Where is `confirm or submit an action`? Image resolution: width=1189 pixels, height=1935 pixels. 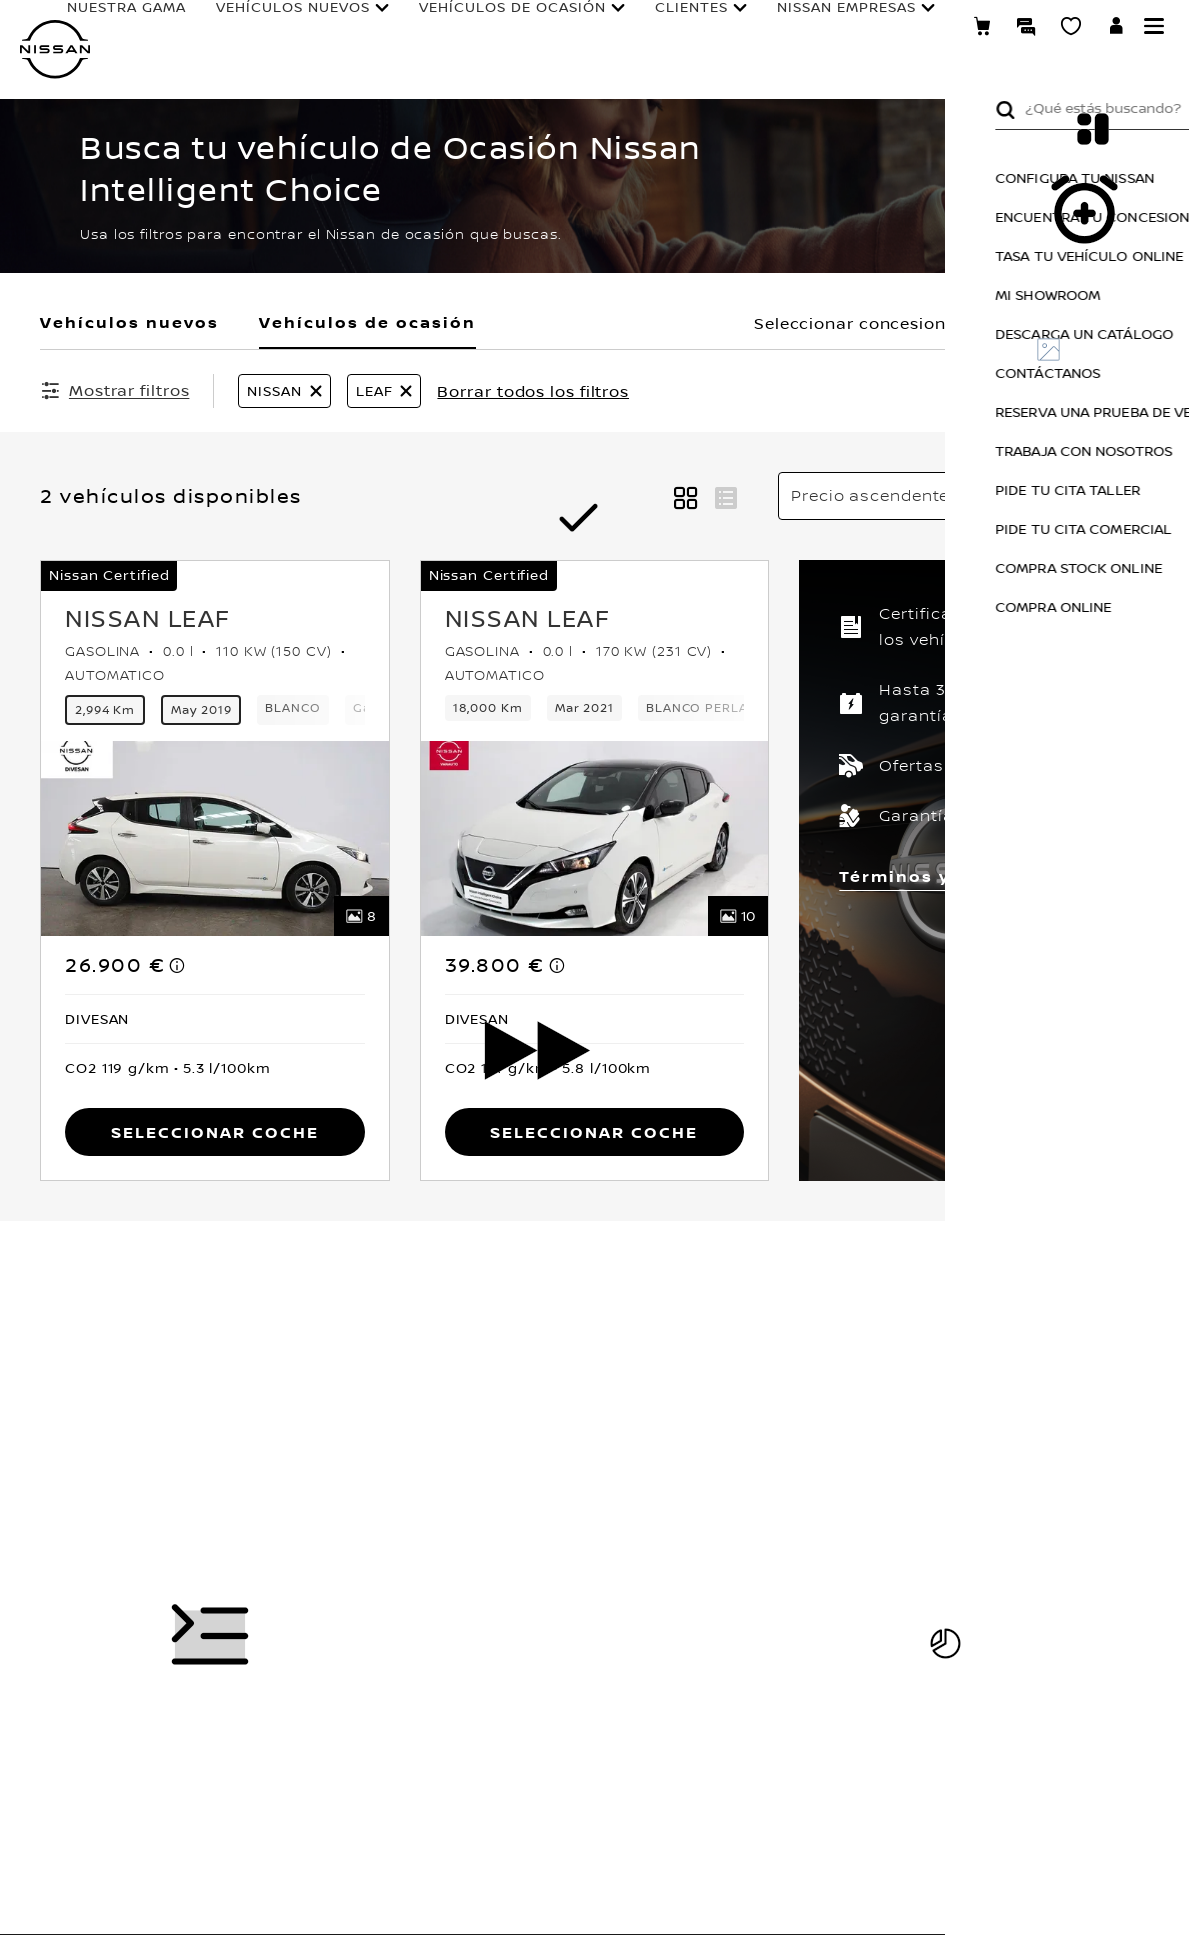 confirm or submit an action is located at coordinates (578, 516).